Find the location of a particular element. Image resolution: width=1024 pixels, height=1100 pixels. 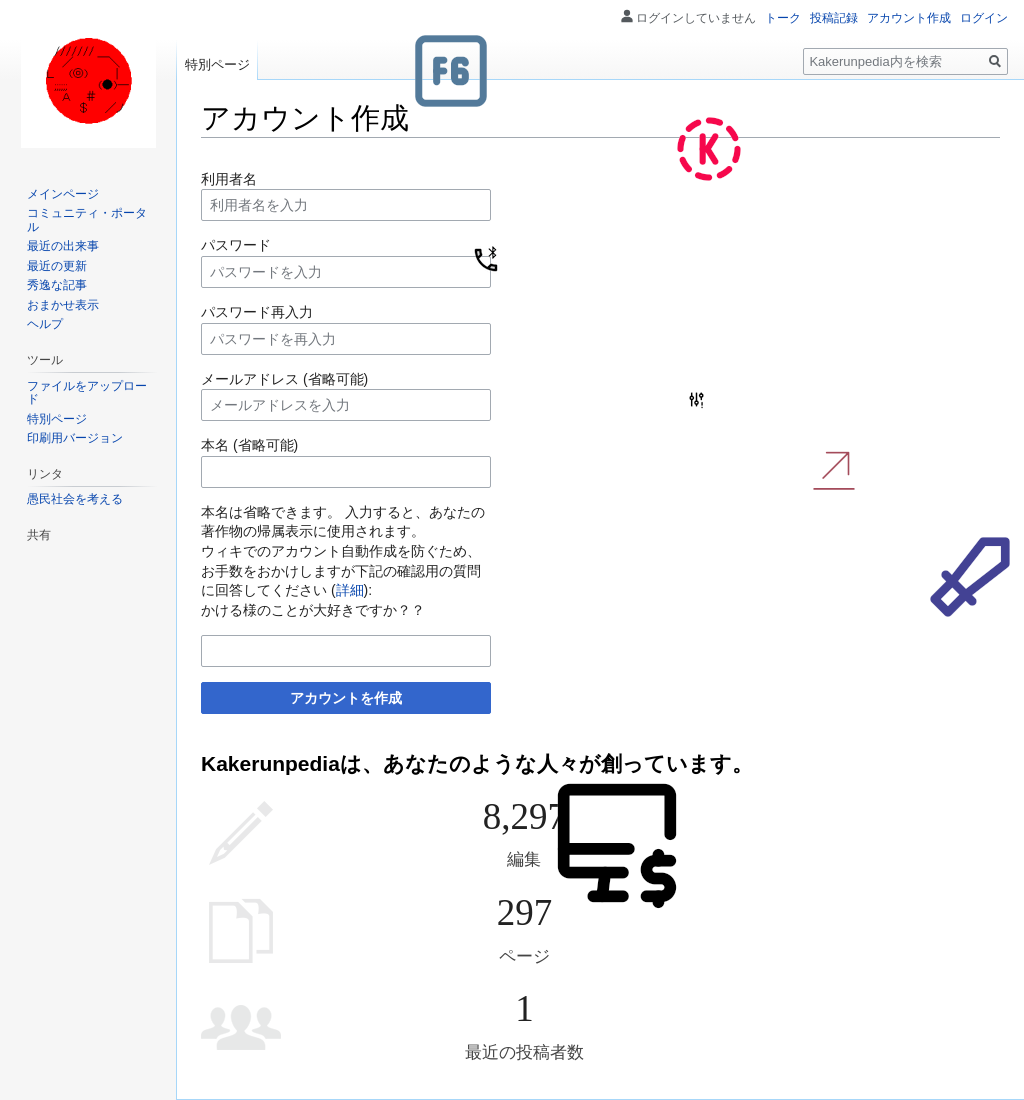

open link in new tab or window is located at coordinates (834, 469).